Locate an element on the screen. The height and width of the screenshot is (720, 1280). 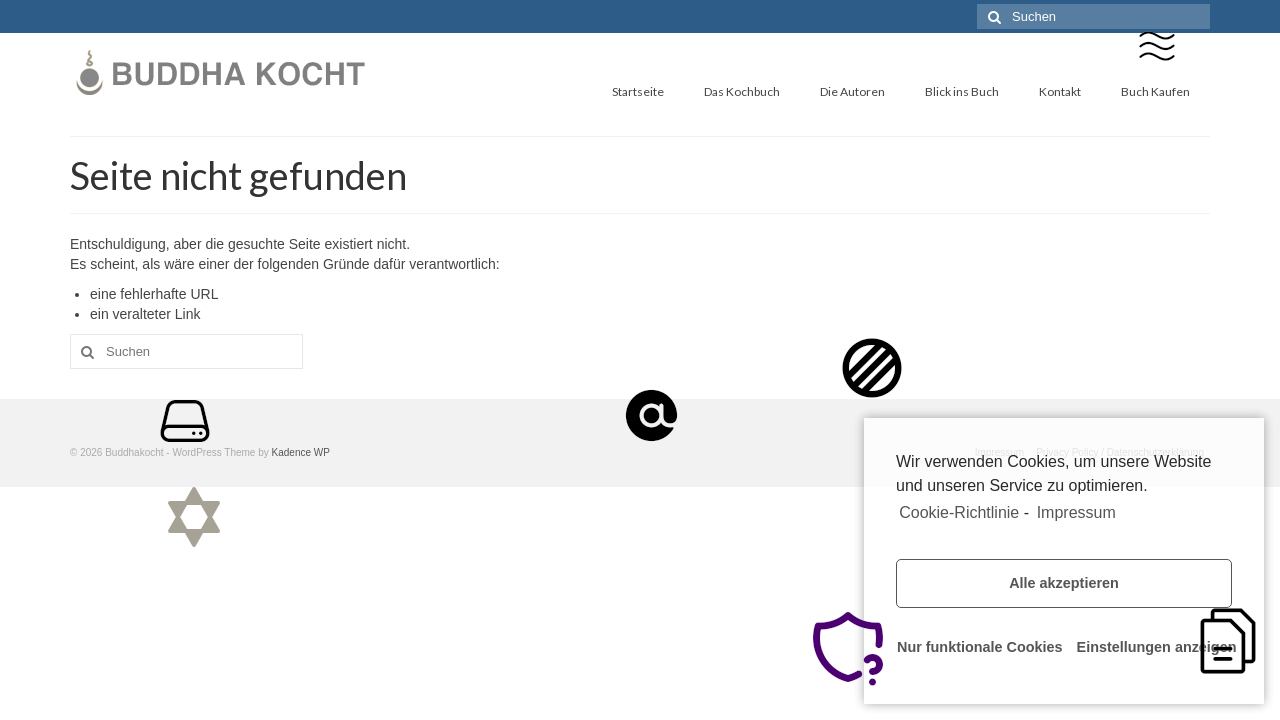
access boules or pétanque game is located at coordinates (872, 368).